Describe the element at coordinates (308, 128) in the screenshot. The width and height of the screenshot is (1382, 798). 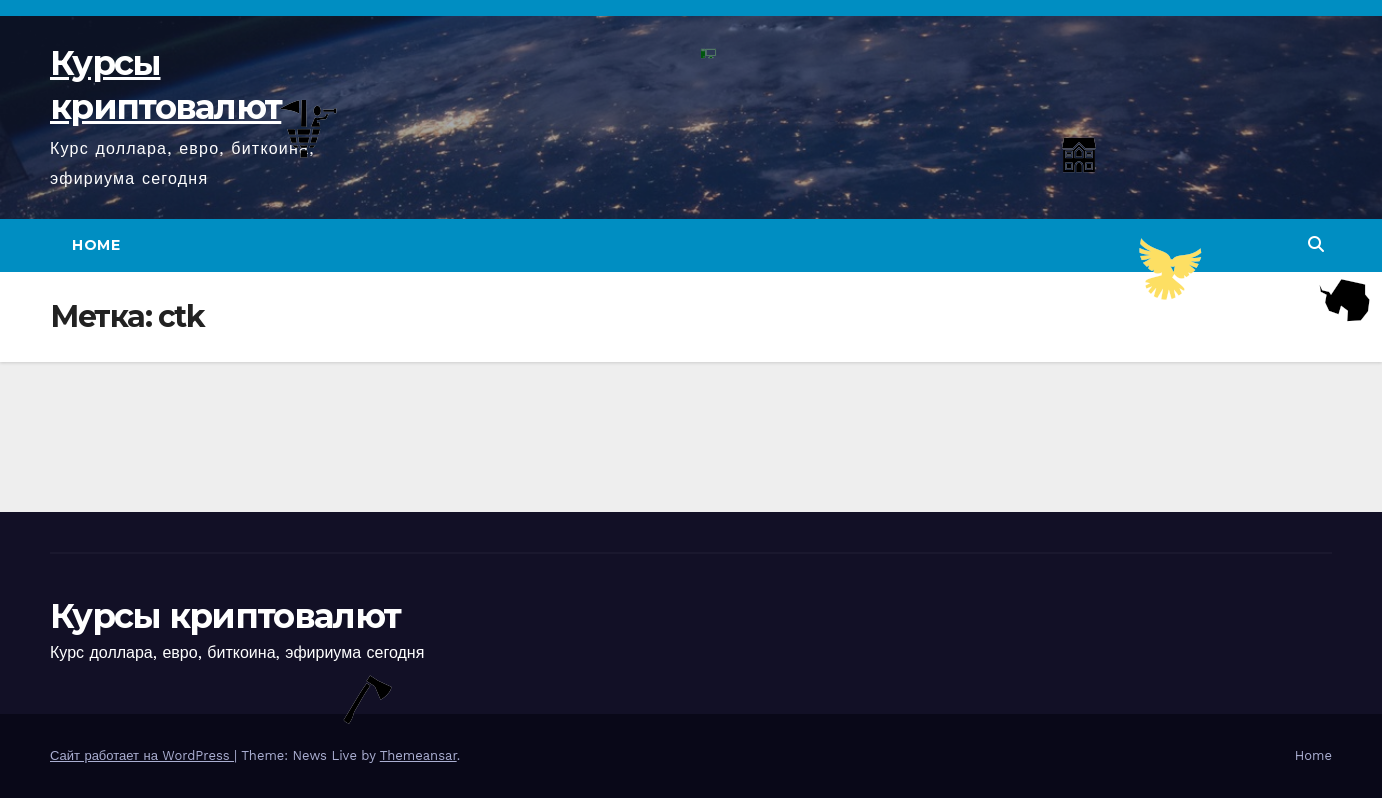
I see `access the lookout or observation point` at that location.